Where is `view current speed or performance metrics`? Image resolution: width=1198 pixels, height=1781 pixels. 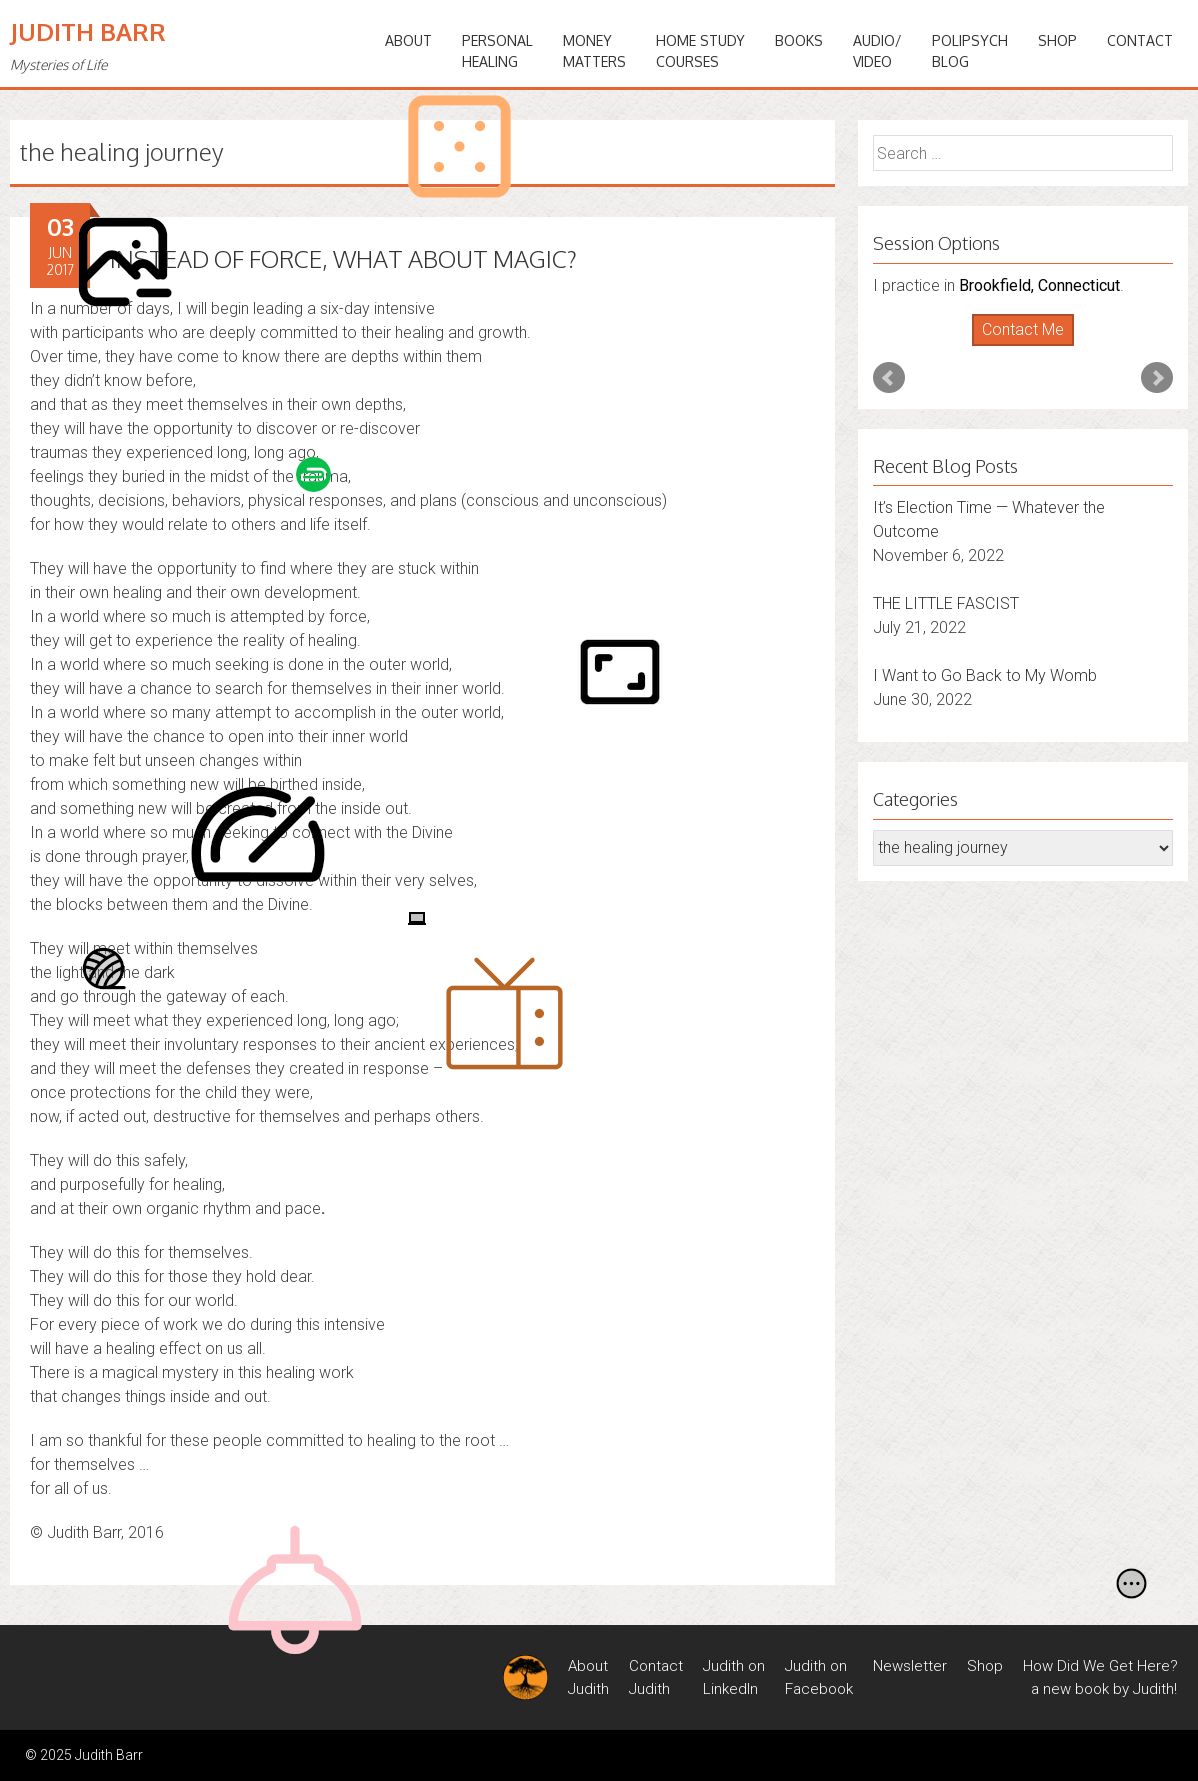 view current speed or performance metrics is located at coordinates (258, 839).